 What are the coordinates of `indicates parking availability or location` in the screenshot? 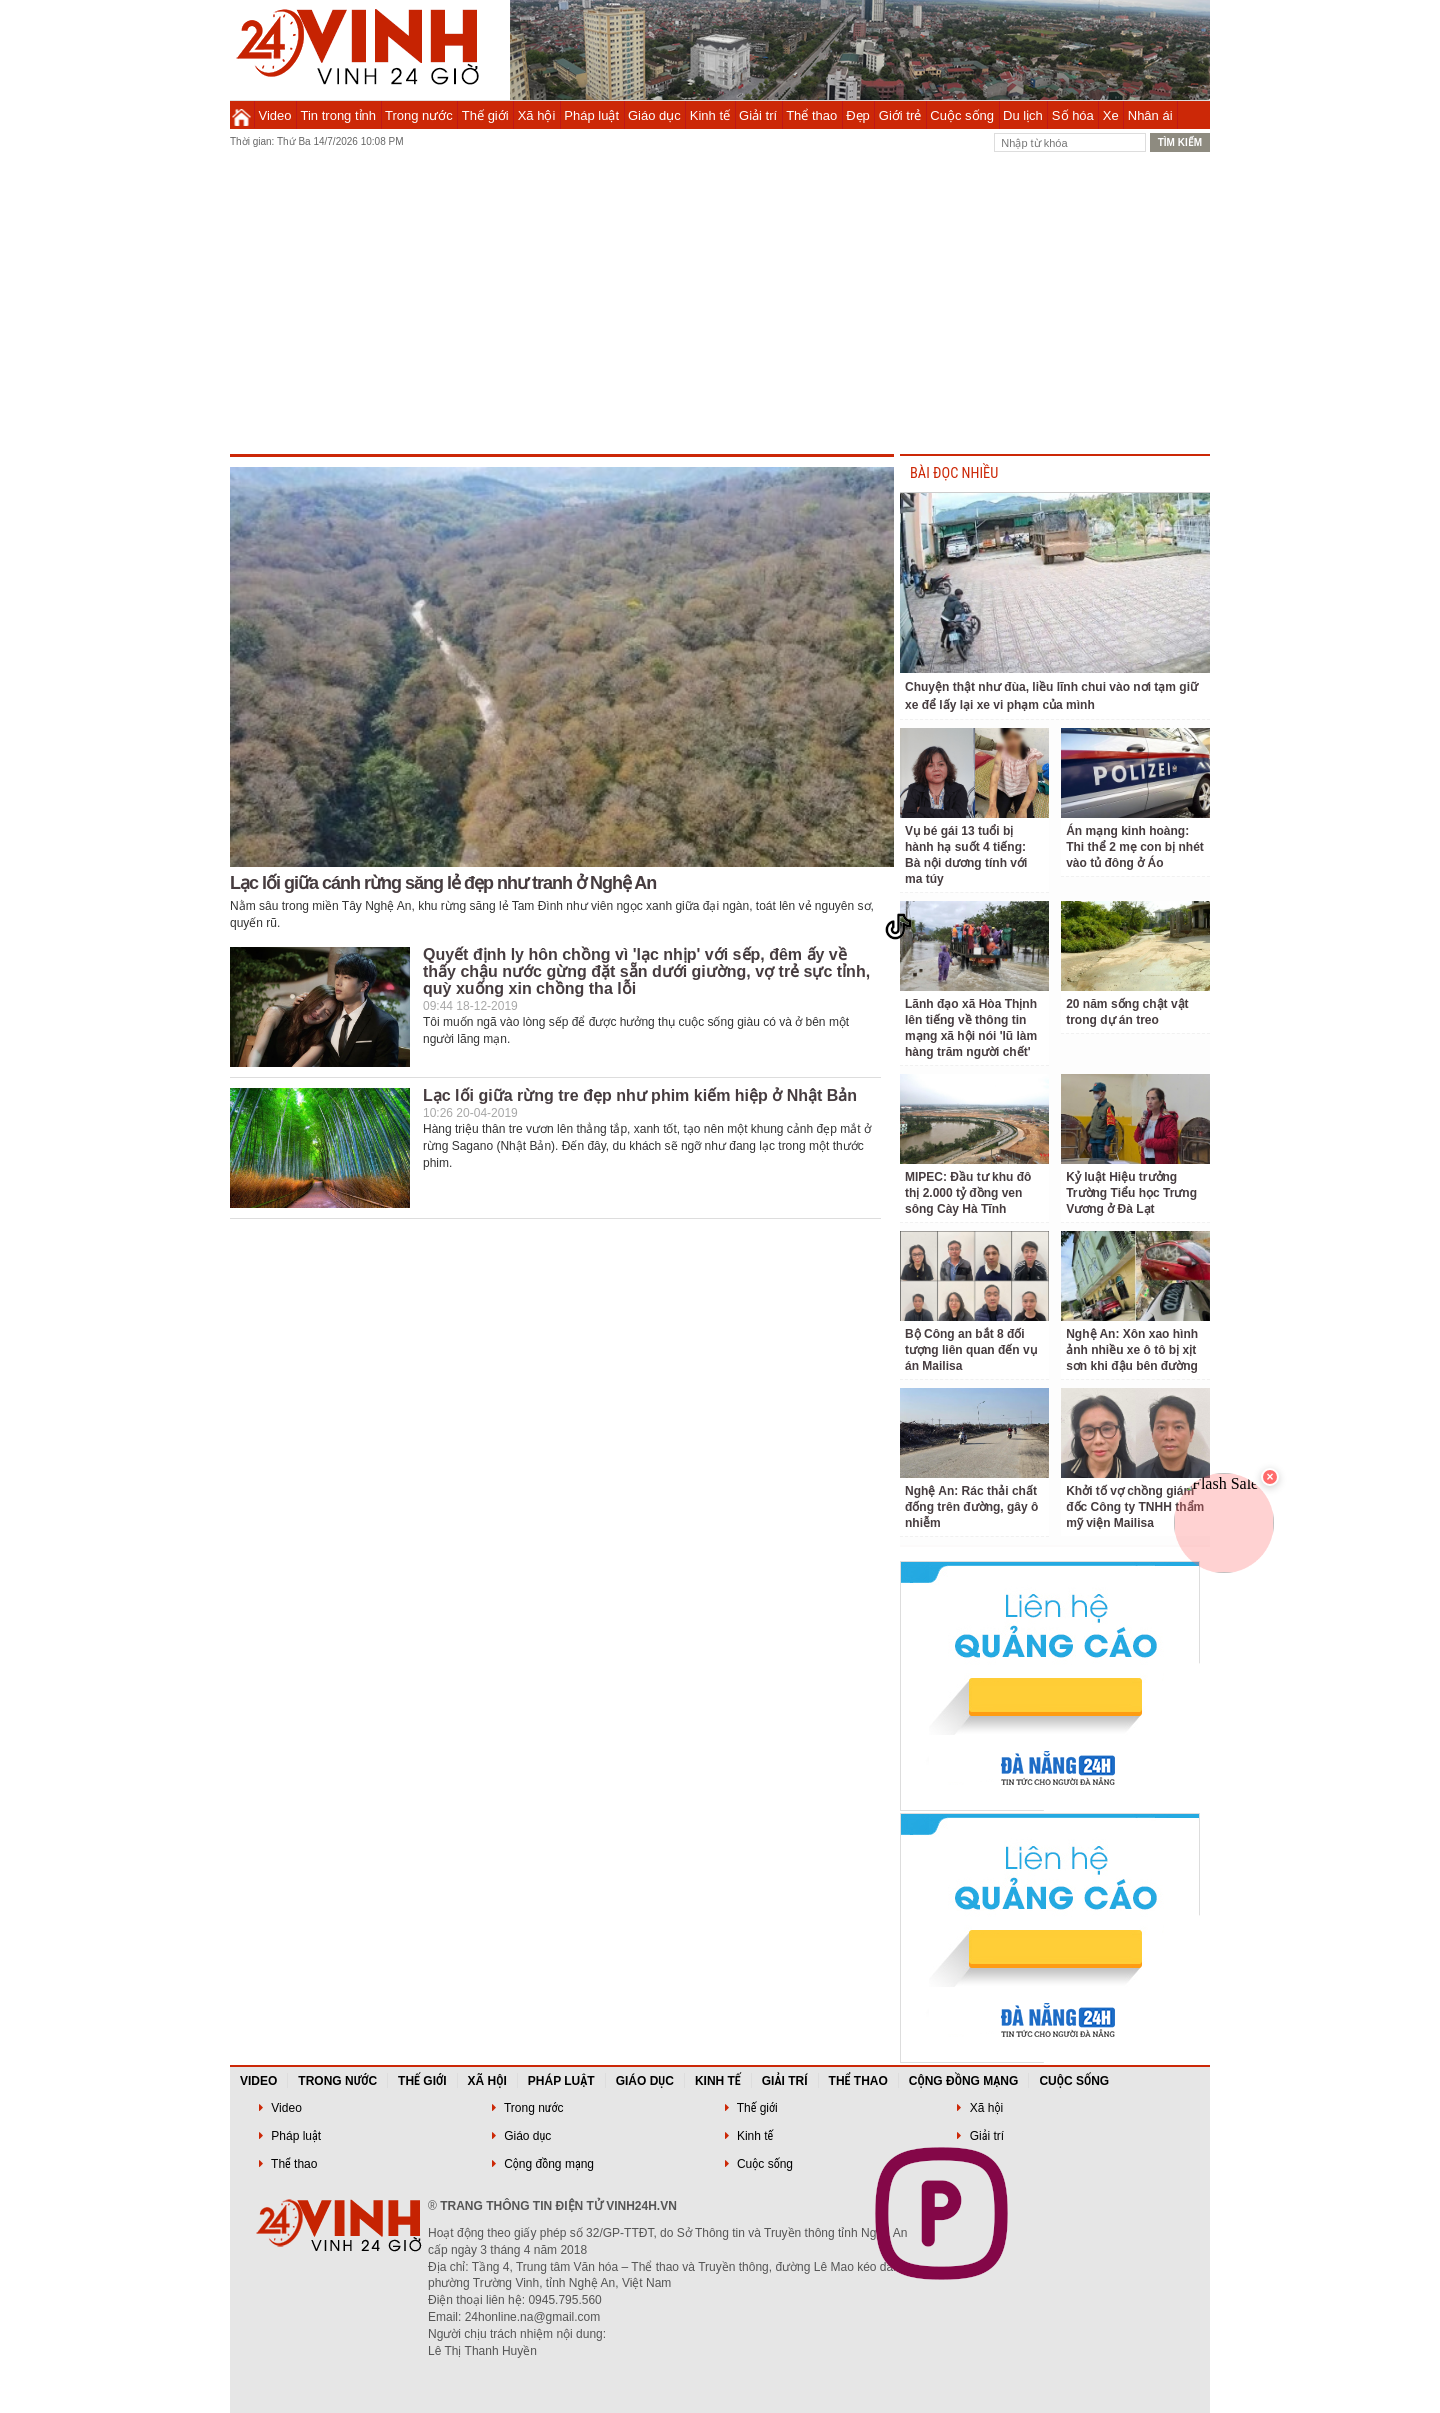 It's located at (941, 2213).